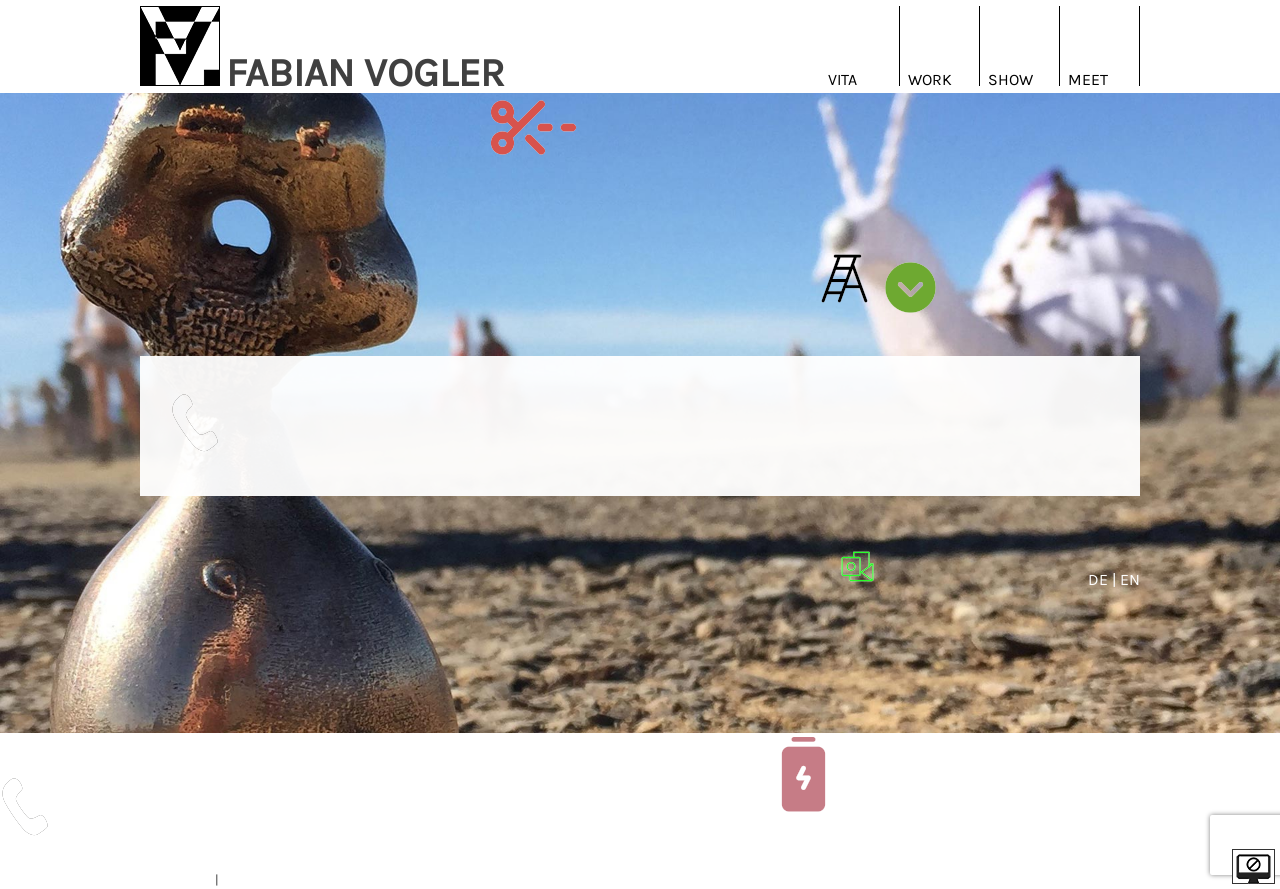 This screenshot has height=889, width=1280. What do you see at coordinates (910, 287) in the screenshot?
I see `expand content or show more details` at bounding box center [910, 287].